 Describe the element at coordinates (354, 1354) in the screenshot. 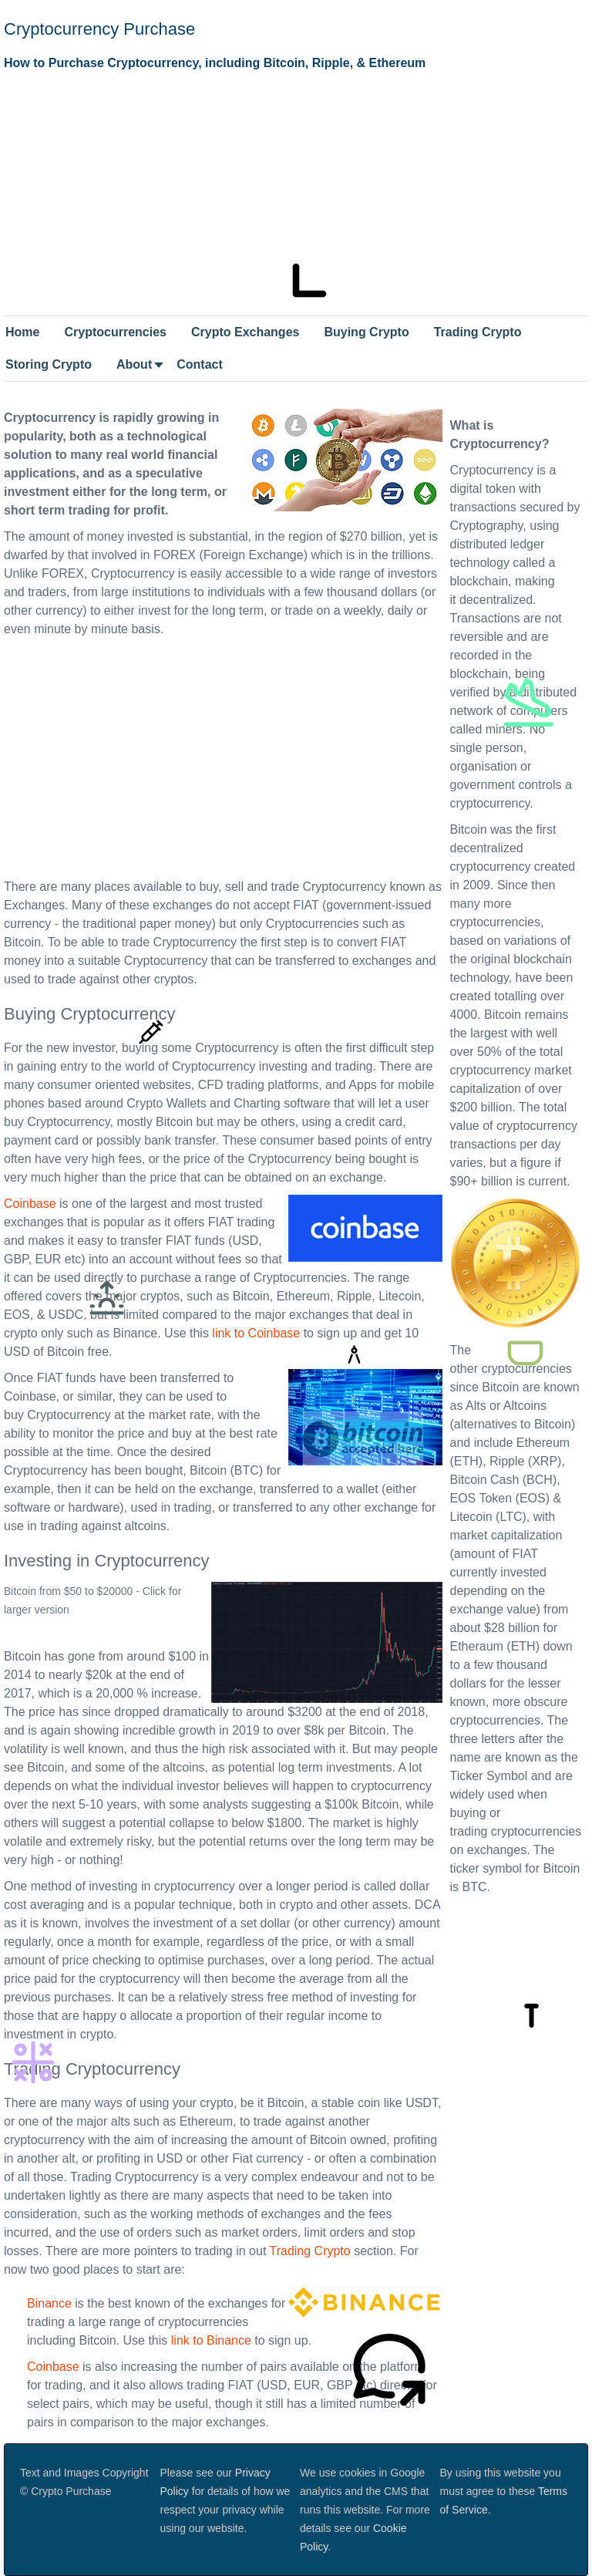

I see `access architecture or design tools` at that location.